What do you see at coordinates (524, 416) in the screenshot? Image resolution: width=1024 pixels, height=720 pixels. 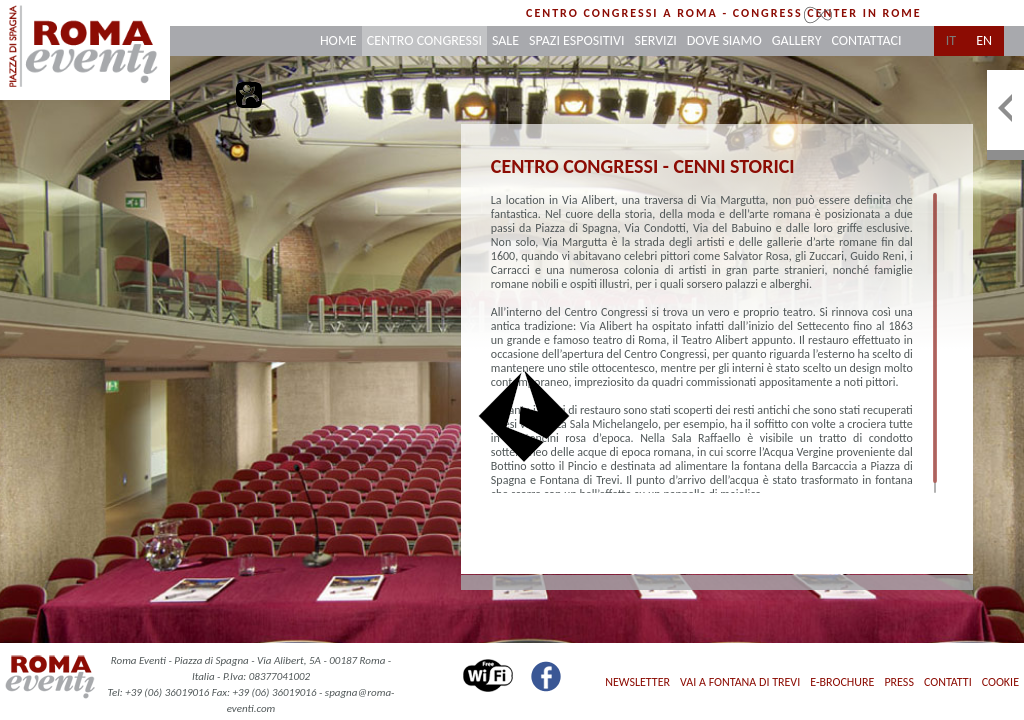 I see `open informatica application` at bounding box center [524, 416].